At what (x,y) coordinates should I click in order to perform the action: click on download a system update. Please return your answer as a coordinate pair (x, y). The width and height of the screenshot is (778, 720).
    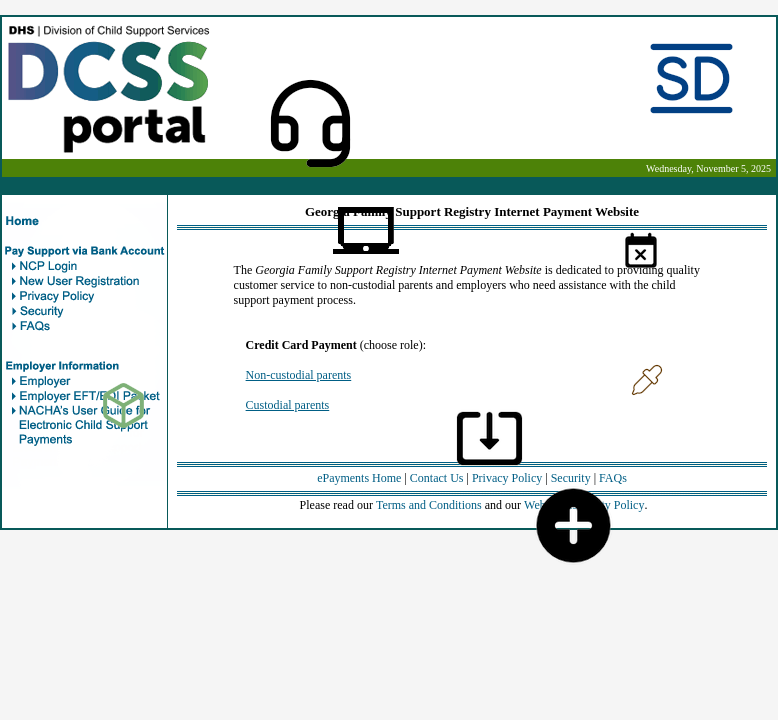
    Looking at the image, I should click on (489, 438).